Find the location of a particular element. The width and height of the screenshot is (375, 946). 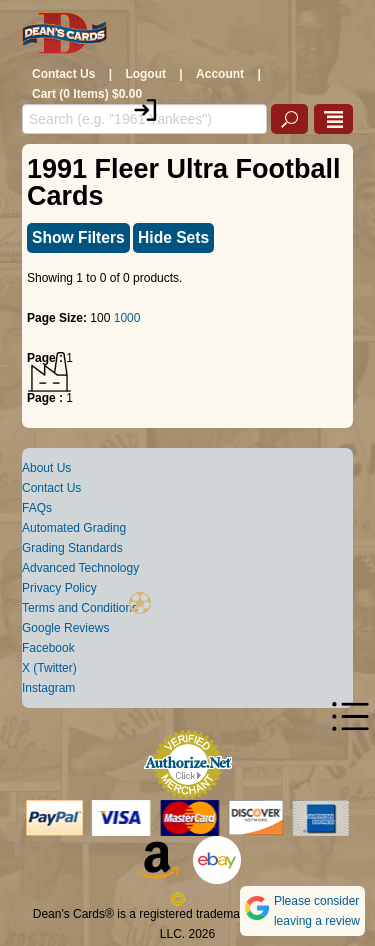

view items in a bulleted list format is located at coordinates (350, 716).